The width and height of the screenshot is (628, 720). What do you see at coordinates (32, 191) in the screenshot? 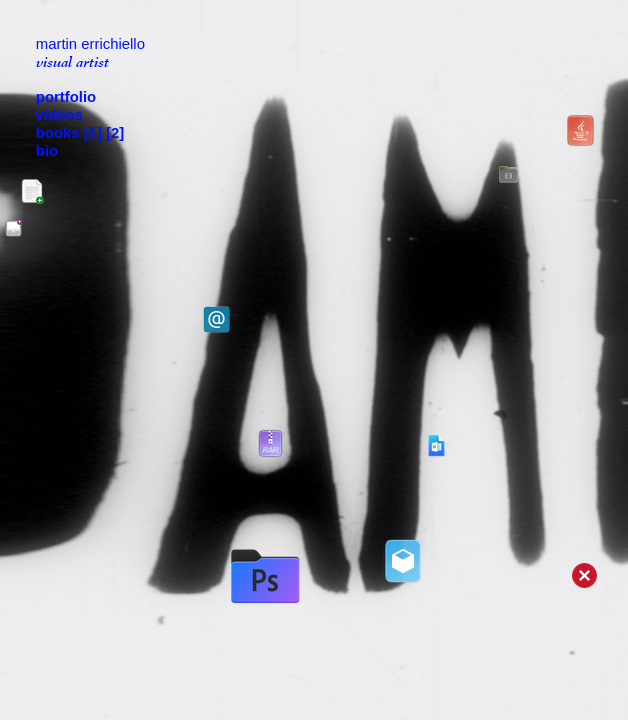
I see `create a new document` at bounding box center [32, 191].